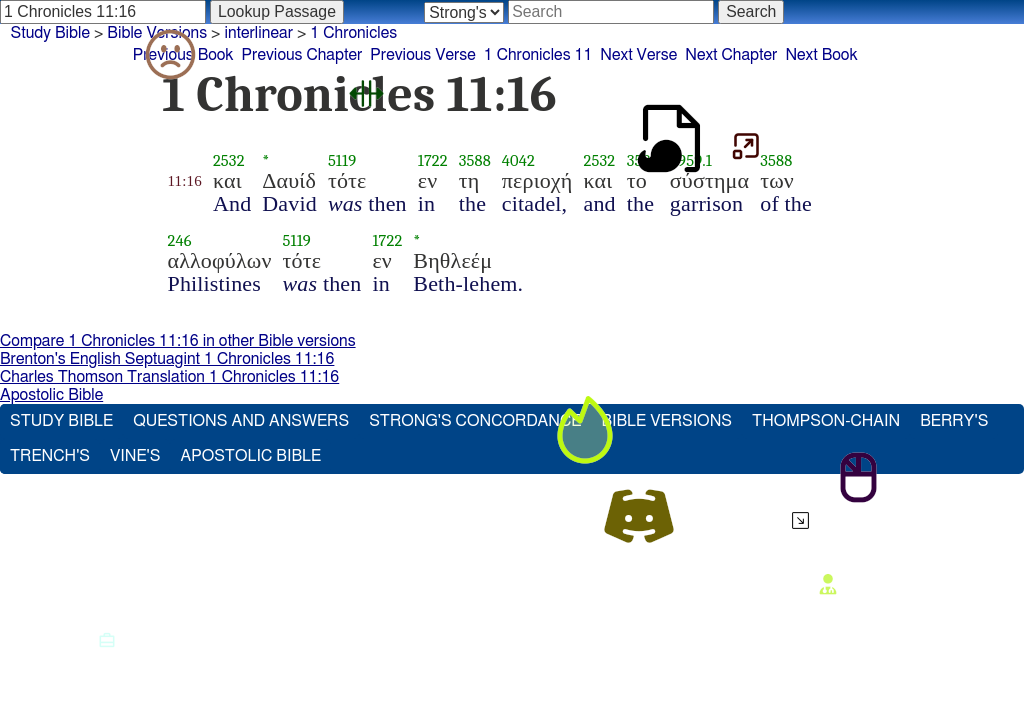 This screenshot has width=1024, height=720. Describe the element at coordinates (671, 138) in the screenshot. I see `access cloud-synced files` at that location.